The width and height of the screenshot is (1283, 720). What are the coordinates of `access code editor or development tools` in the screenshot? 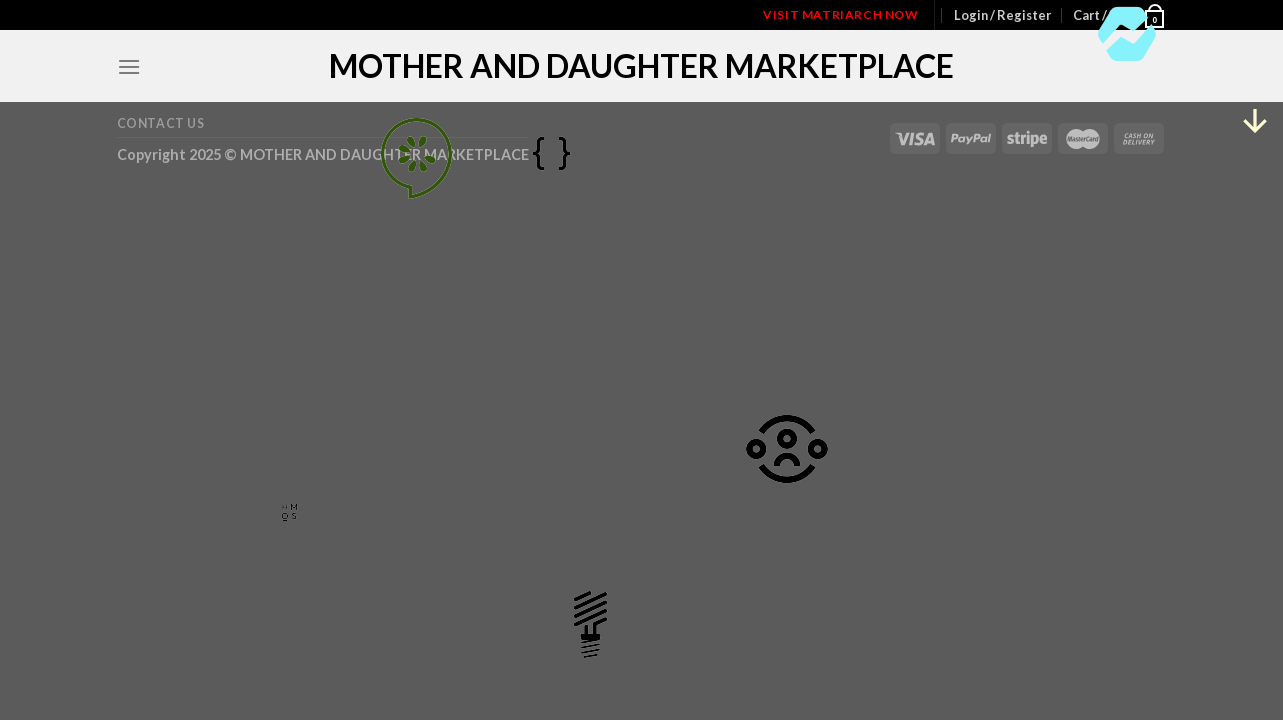 It's located at (551, 153).